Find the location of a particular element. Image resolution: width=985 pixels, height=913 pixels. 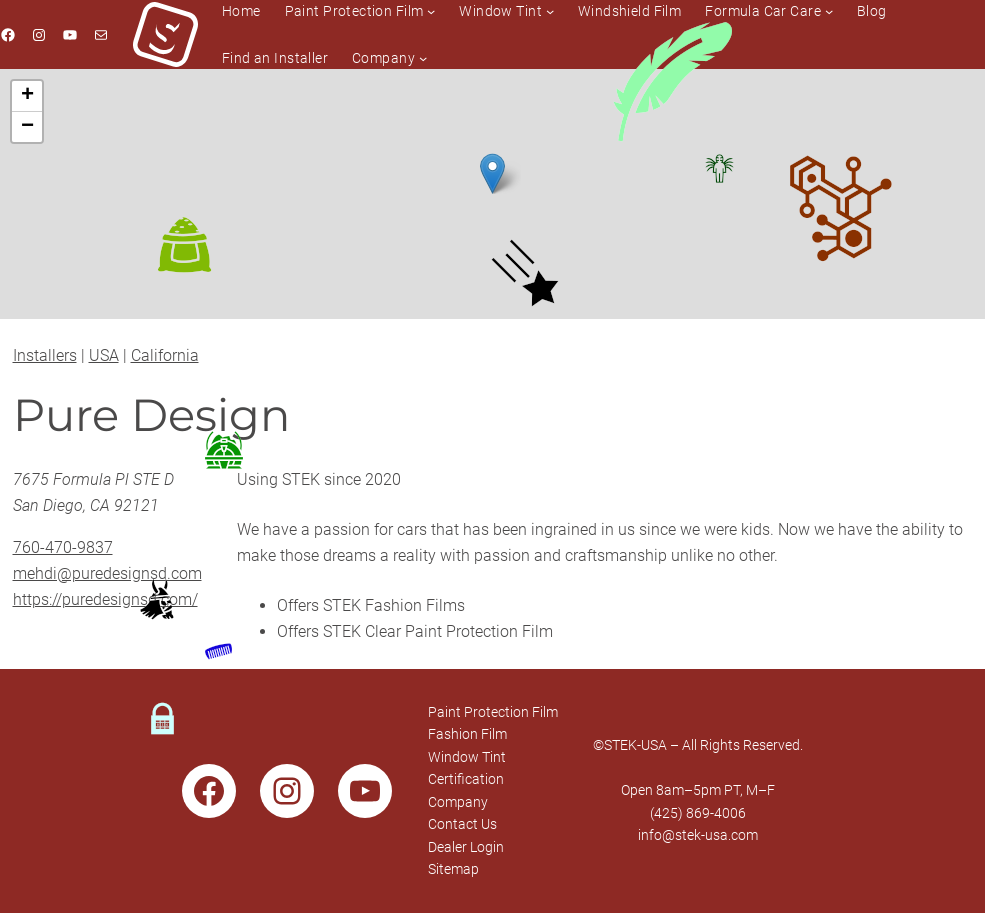

compose a new message or post is located at coordinates (671, 82).